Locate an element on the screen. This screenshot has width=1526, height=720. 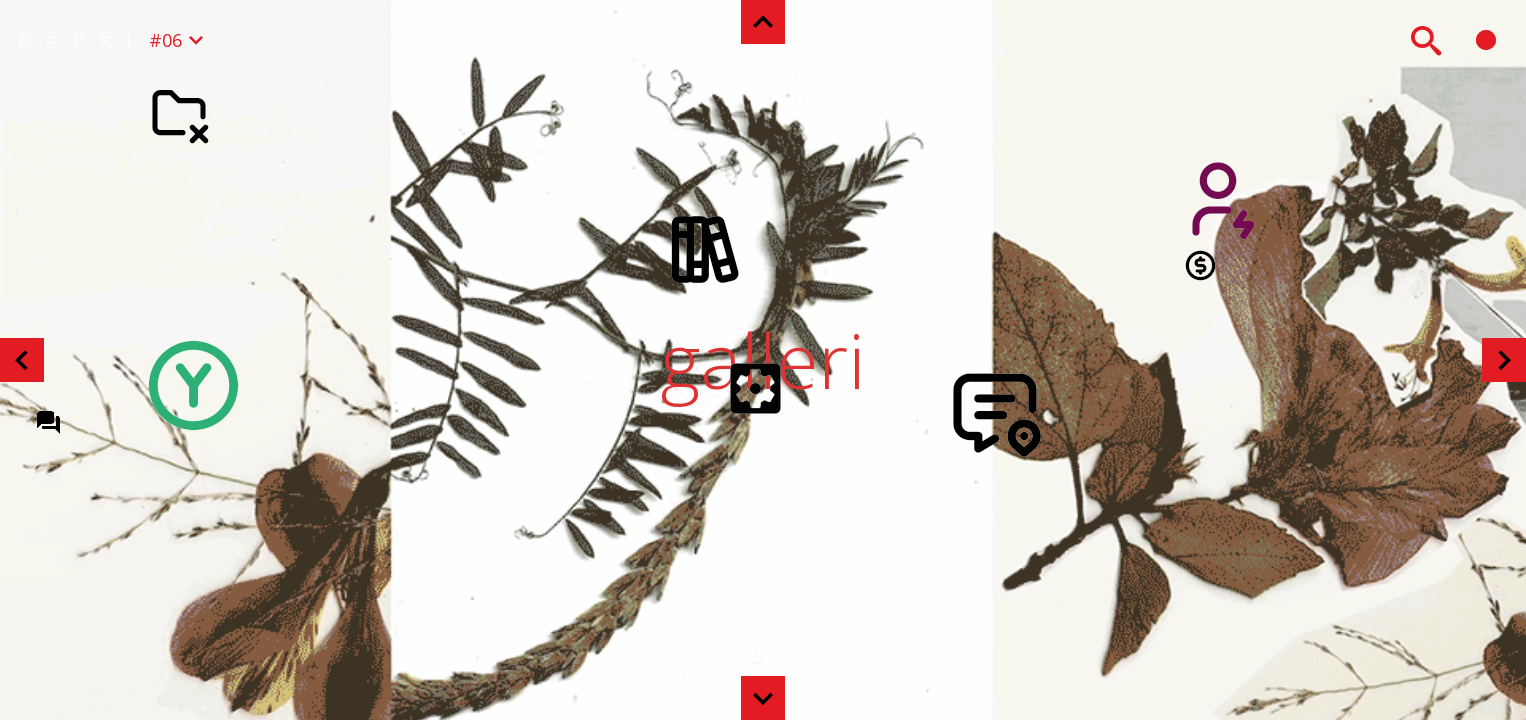
access application settings is located at coordinates (755, 388).